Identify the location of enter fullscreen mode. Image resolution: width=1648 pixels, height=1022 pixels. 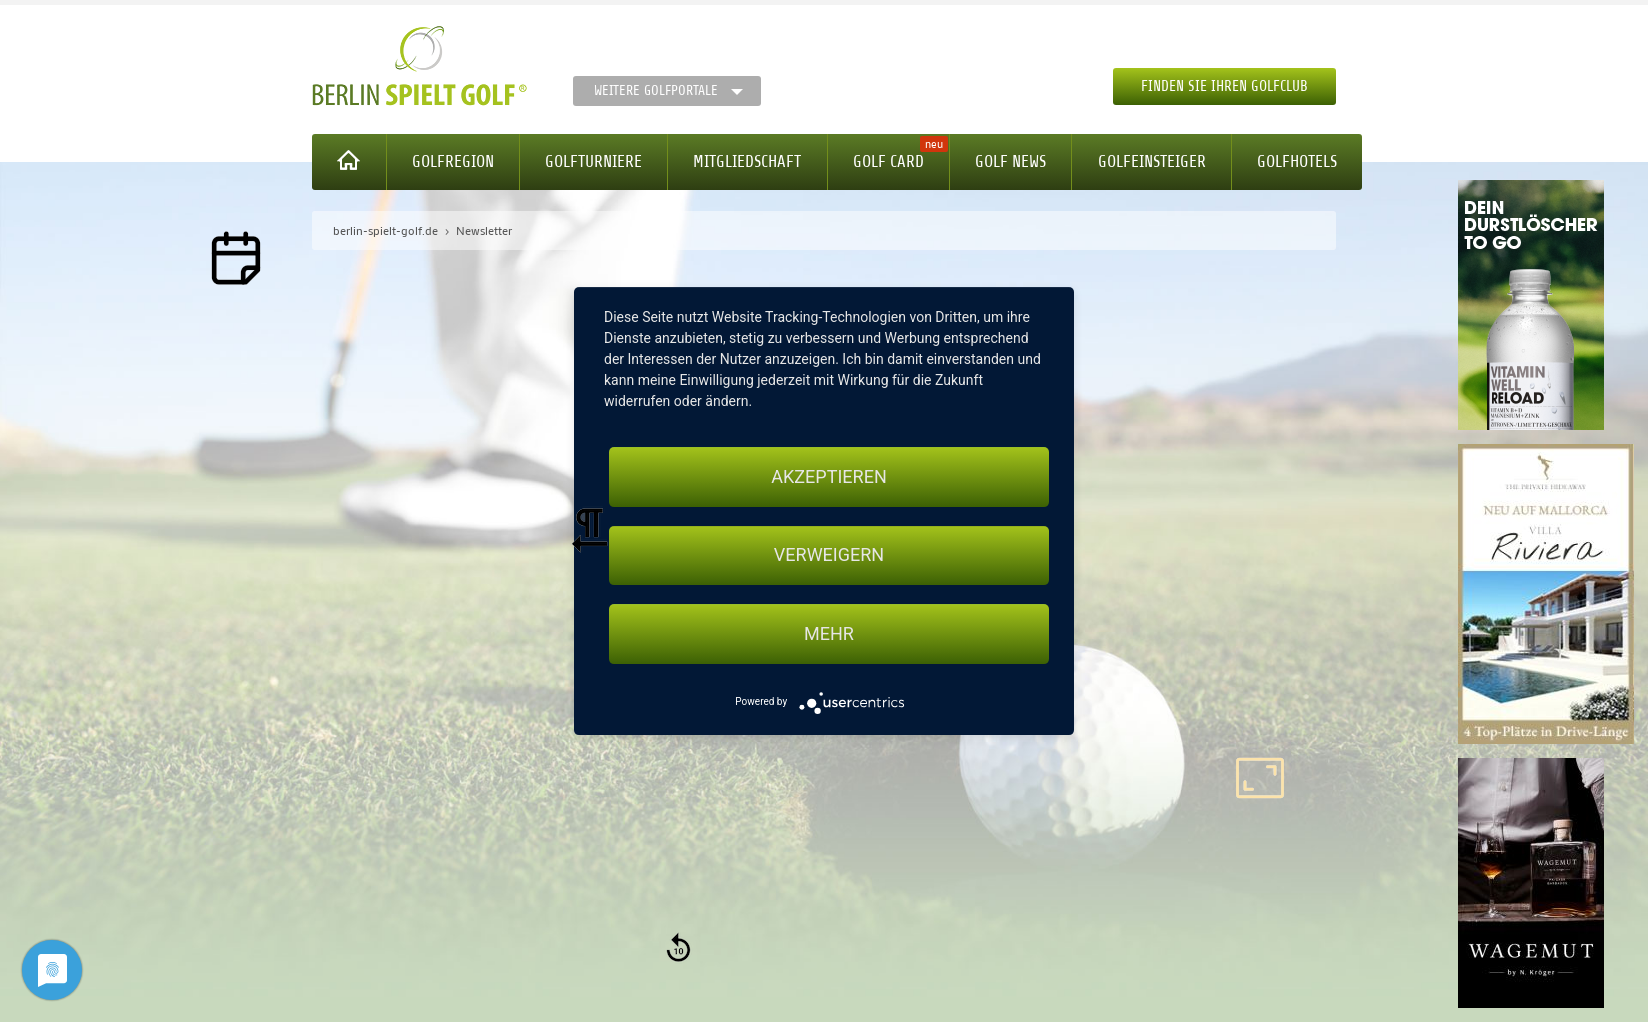
(1260, 778).